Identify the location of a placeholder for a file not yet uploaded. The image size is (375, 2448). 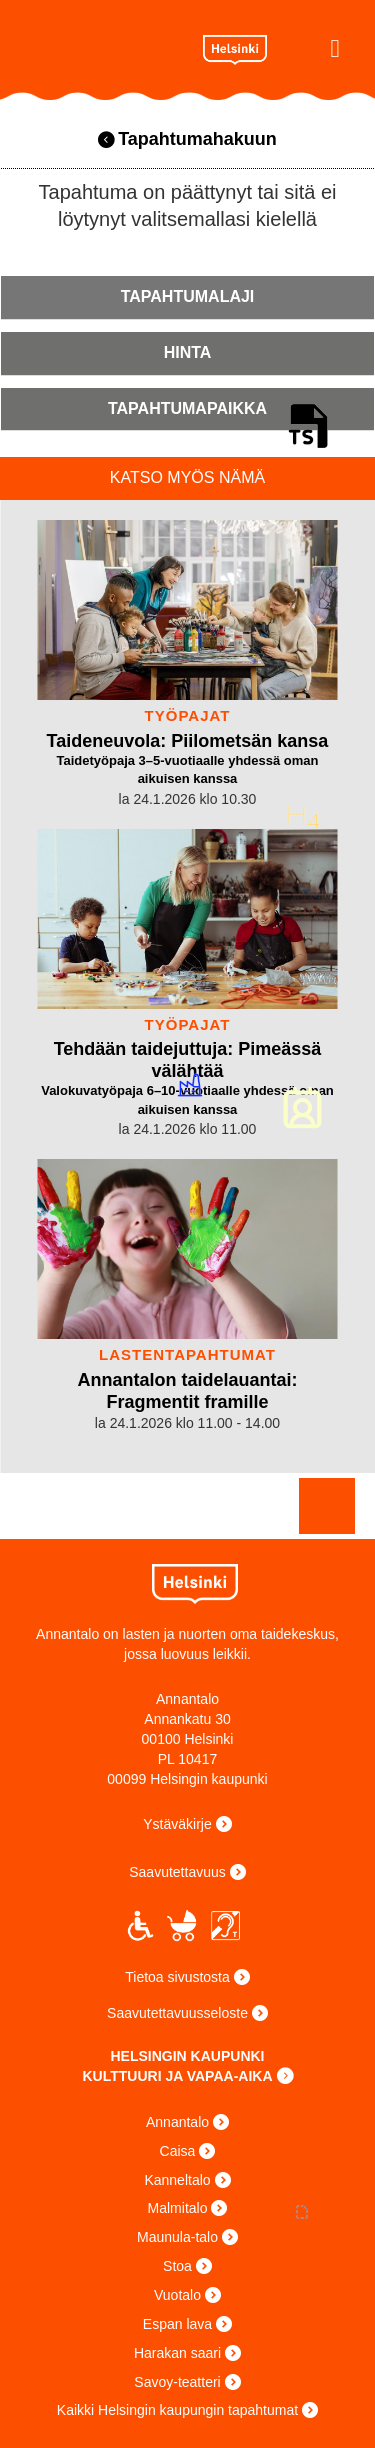
(302, 2212).